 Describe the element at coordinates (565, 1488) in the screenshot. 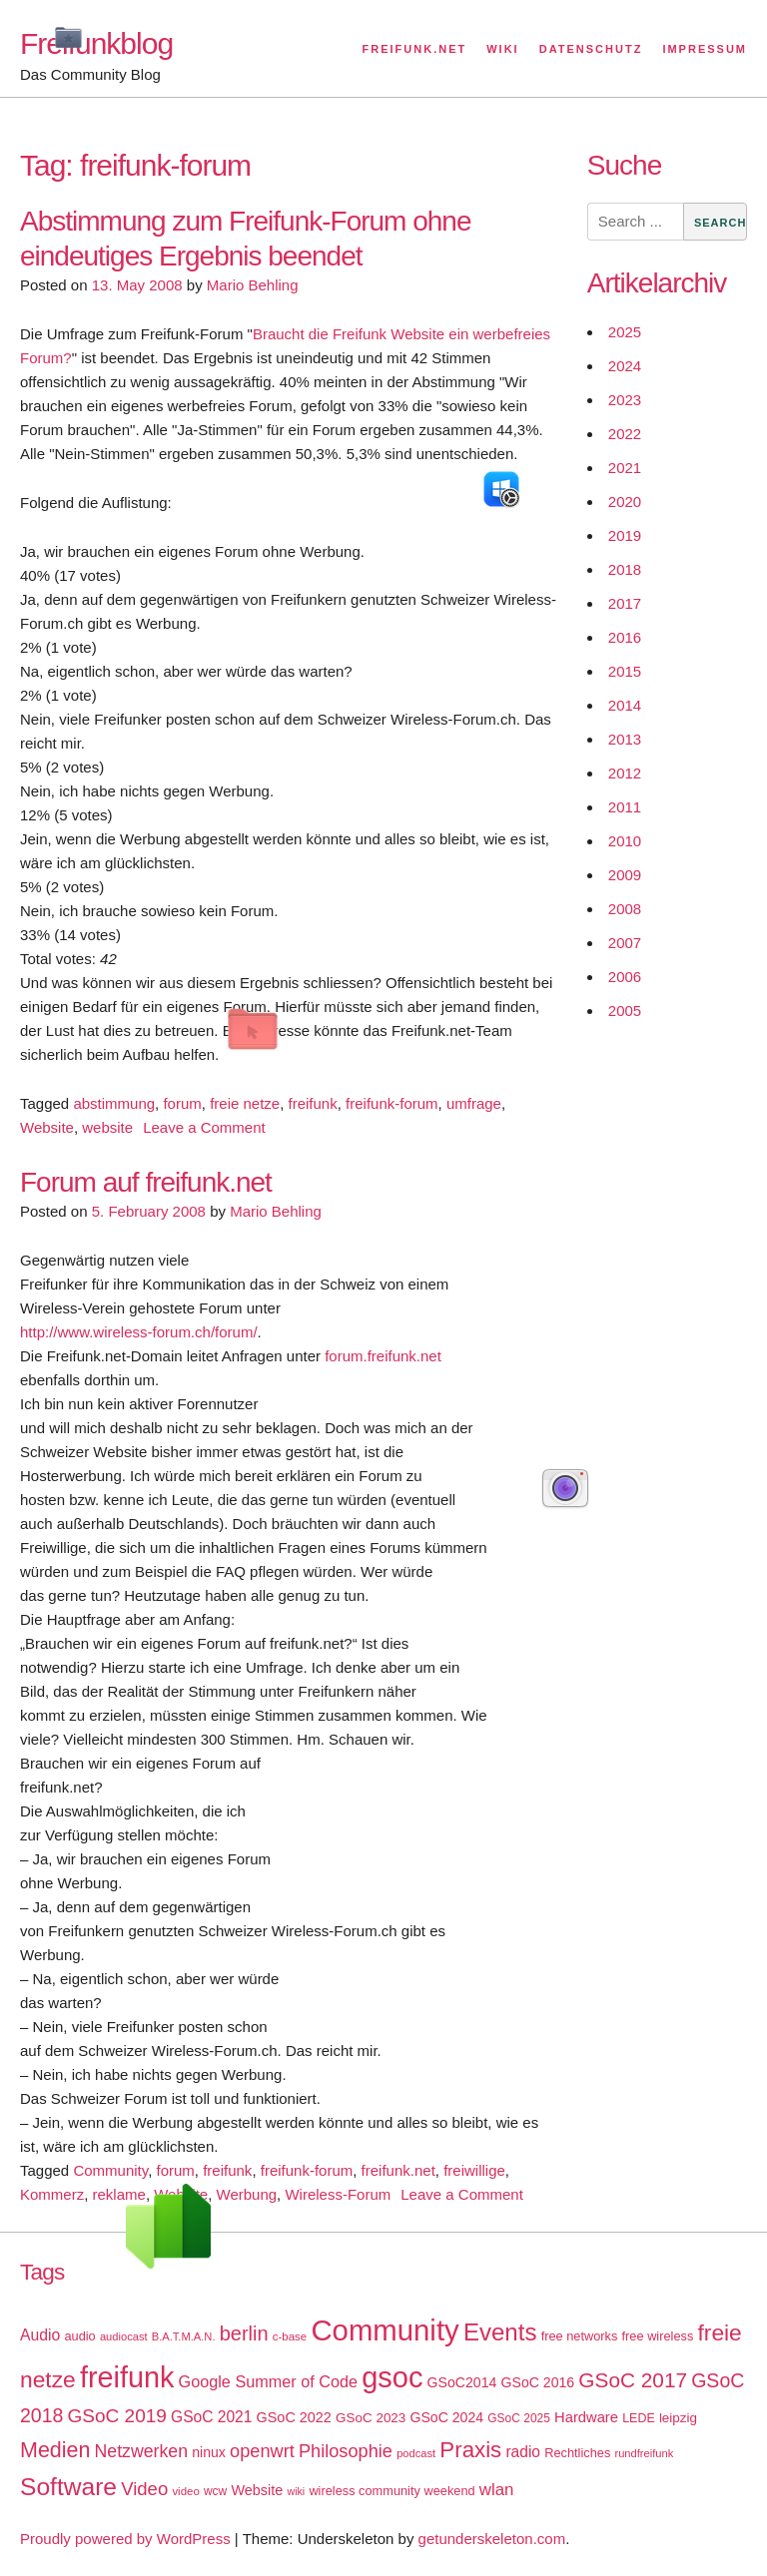

I see `open the camera app` at that location.